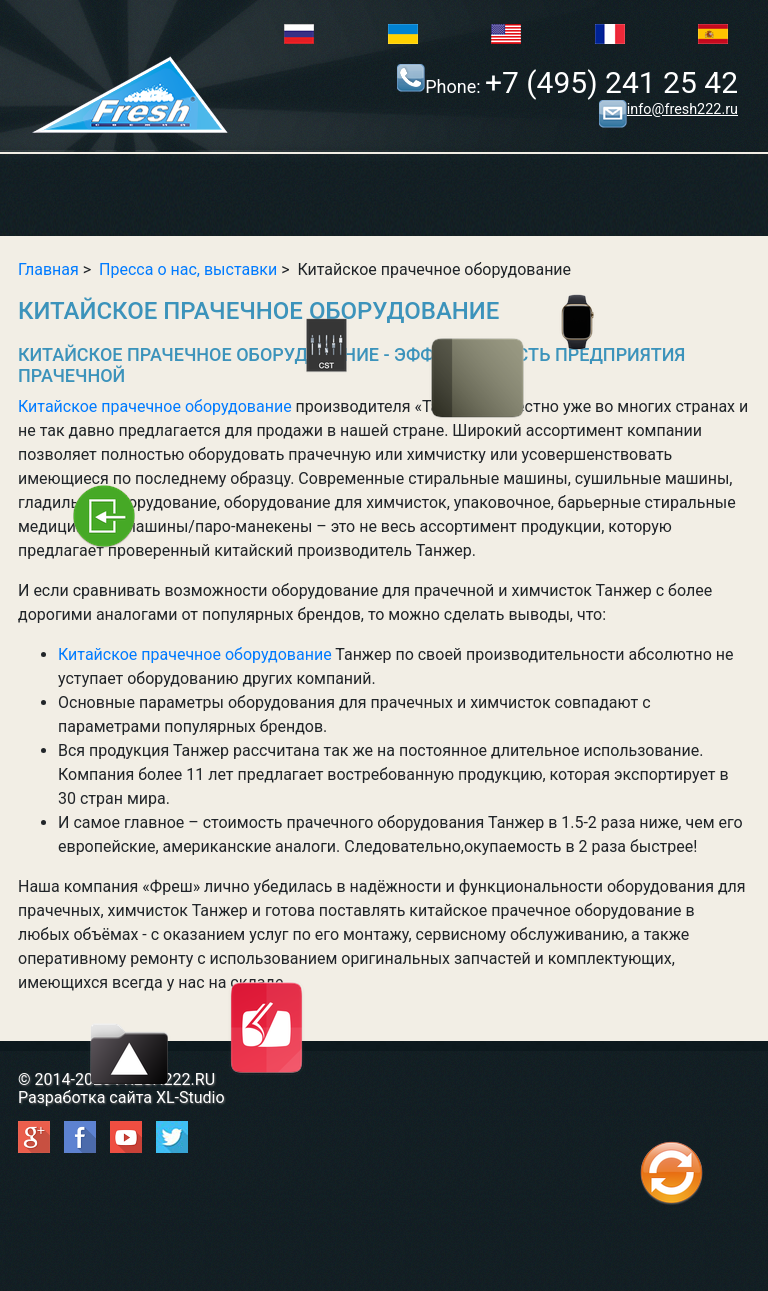  I want to click on log out of the current session, so click(104, 516).